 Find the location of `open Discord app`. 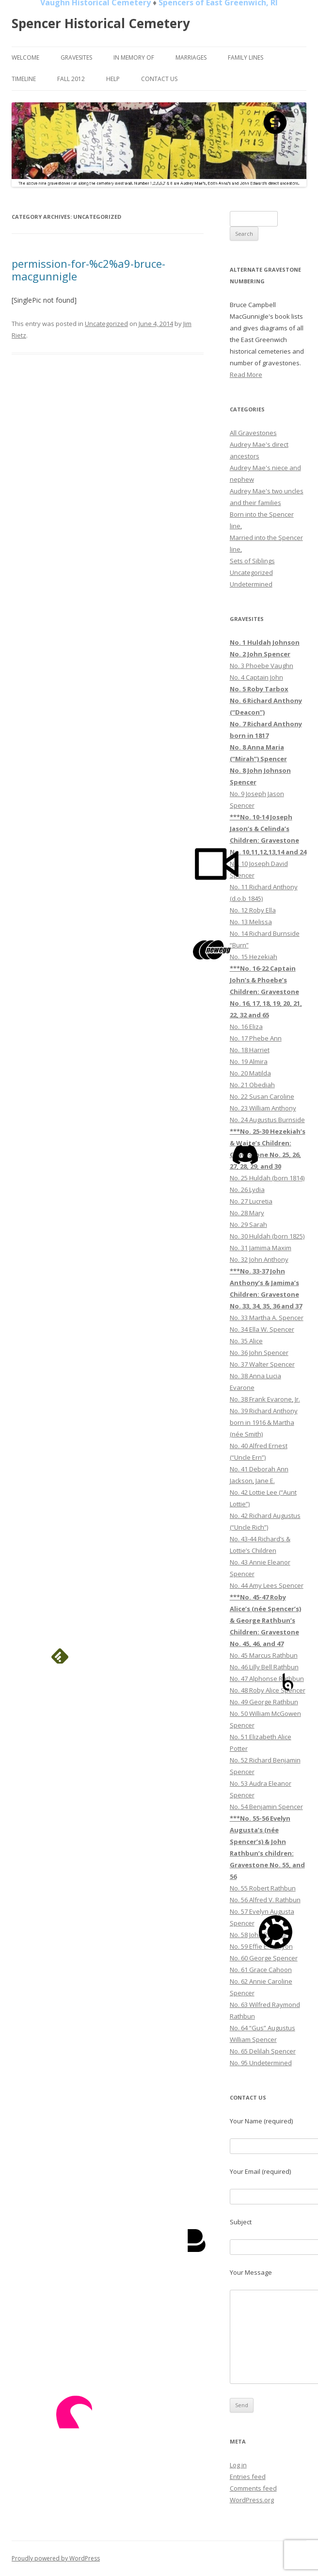

open Discord app is located at coordinates (245, 1155).